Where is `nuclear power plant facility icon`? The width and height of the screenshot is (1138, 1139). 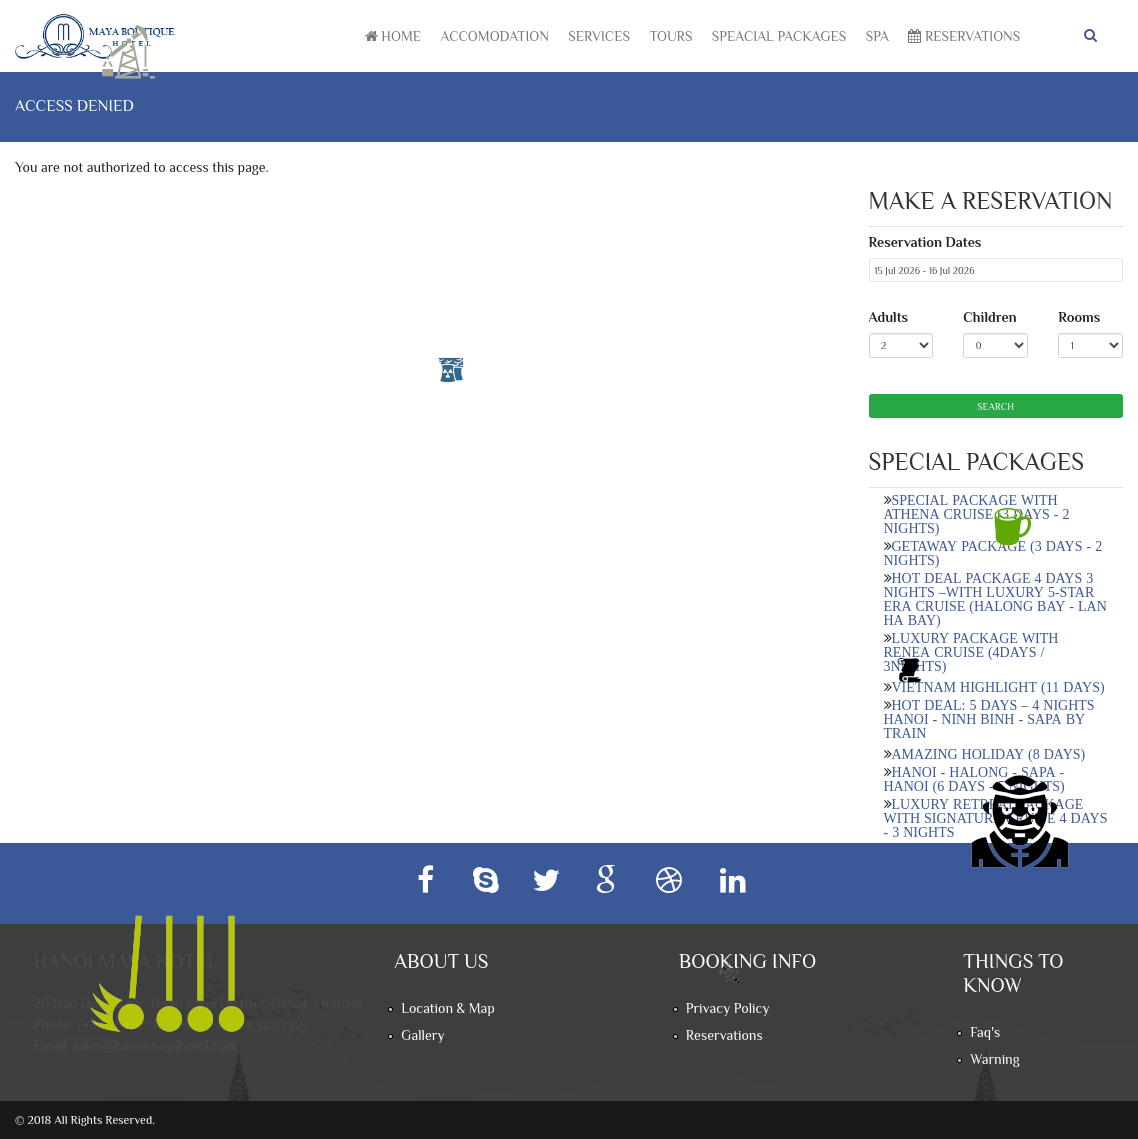 nuclear power plant facility icon is located at coordinates (451, 370).